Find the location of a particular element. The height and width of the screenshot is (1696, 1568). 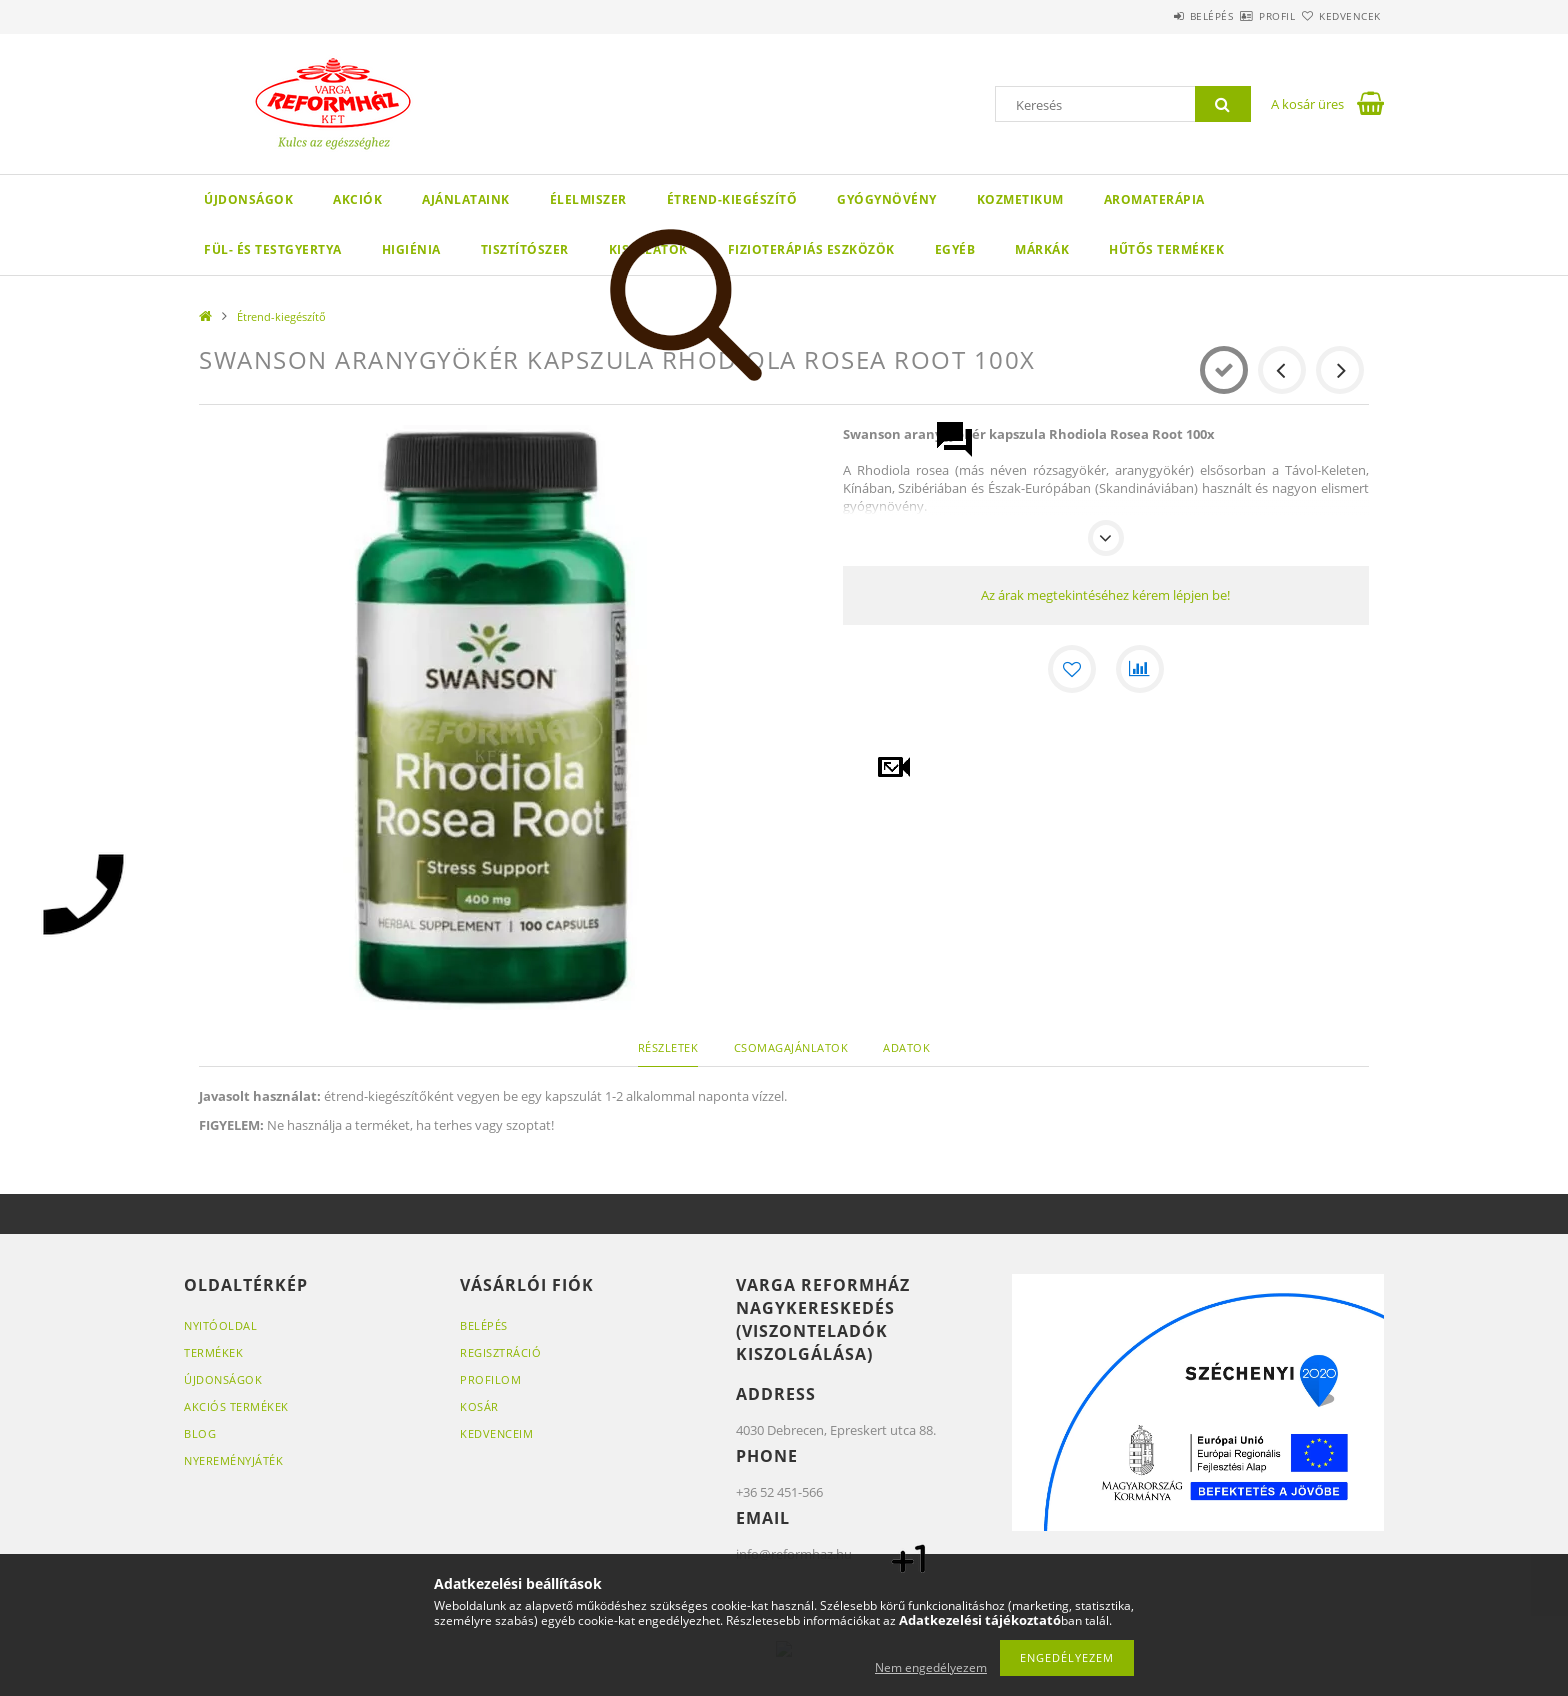

search for content or items is located at coordinates (686, 305).